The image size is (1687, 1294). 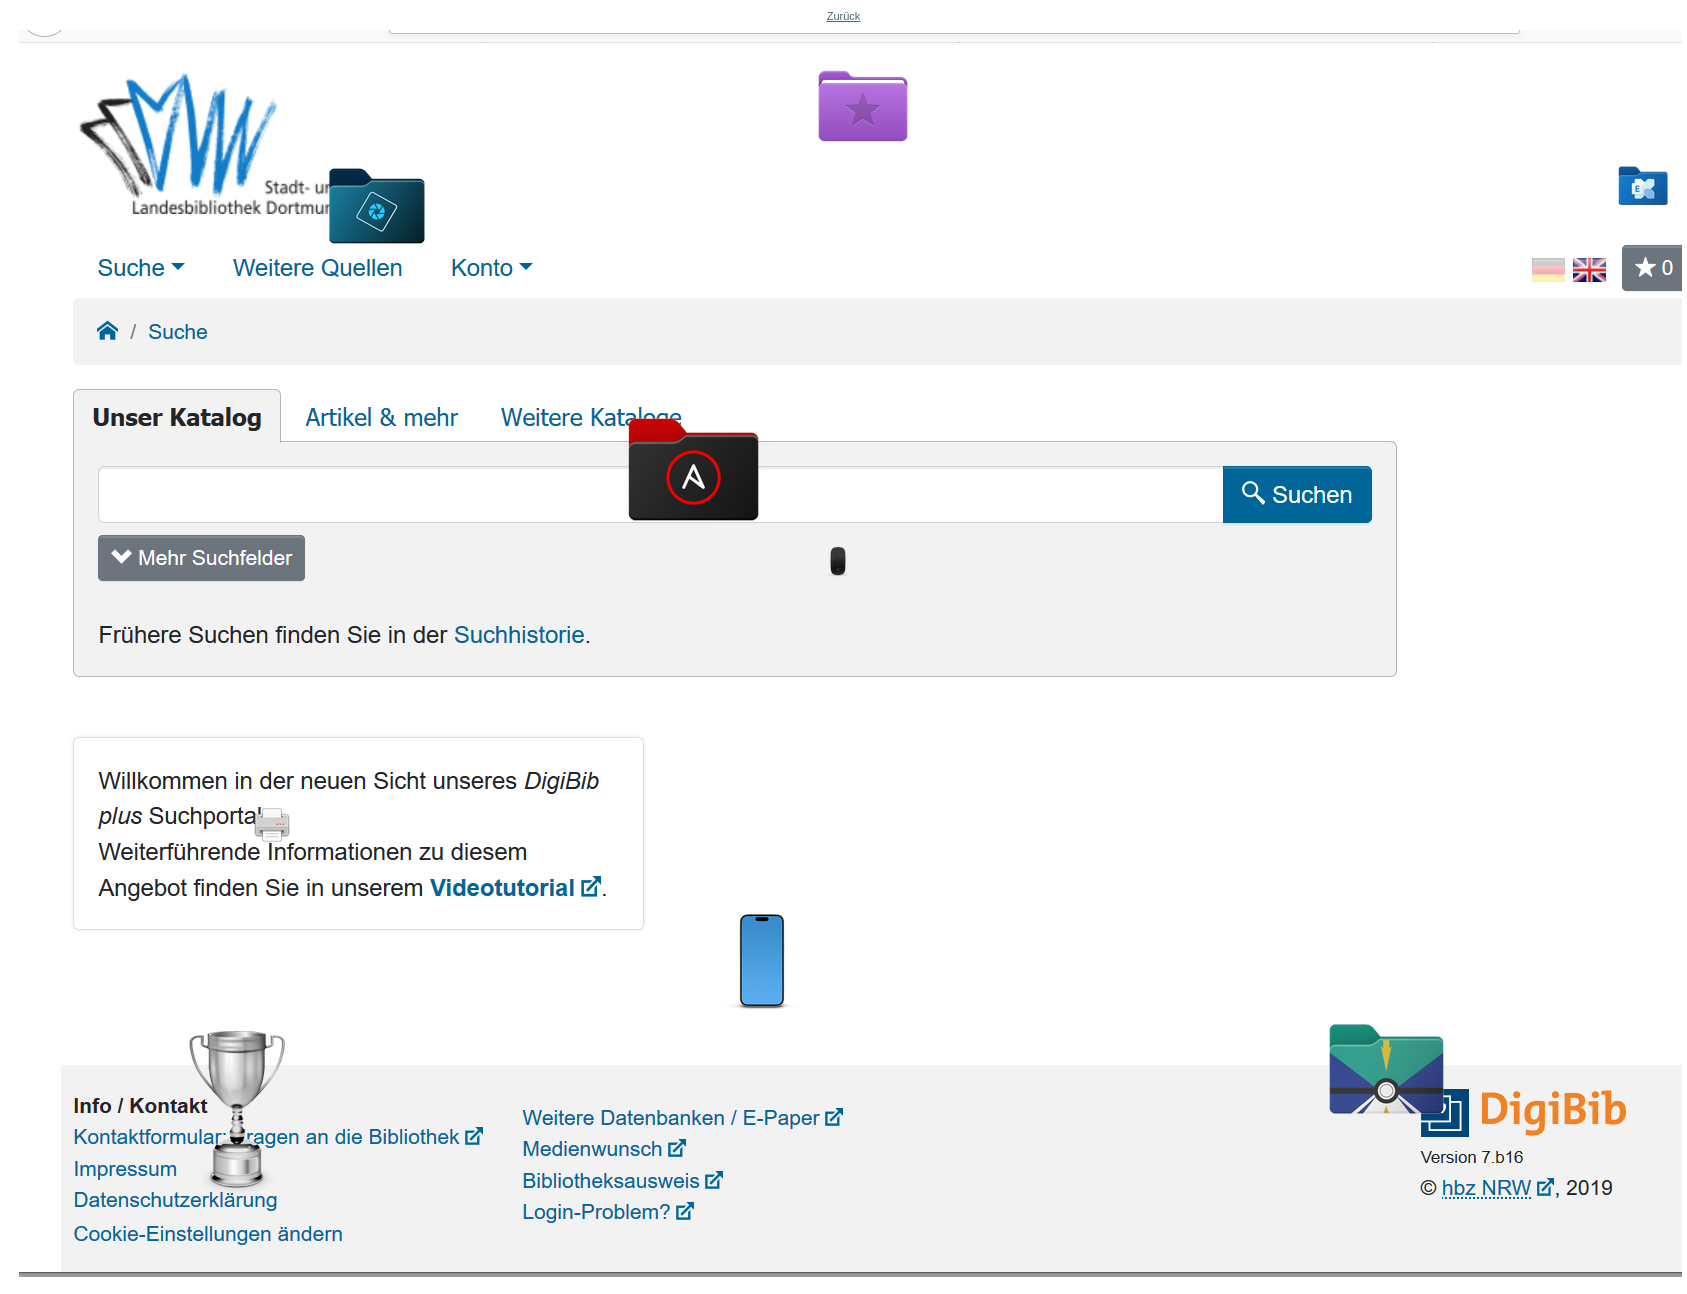 What do you see at coordinates (242, 1109) in the screenshot?
I see `indicates second place achievement or silver-tier ranking` at bounding box center [242, 1109].